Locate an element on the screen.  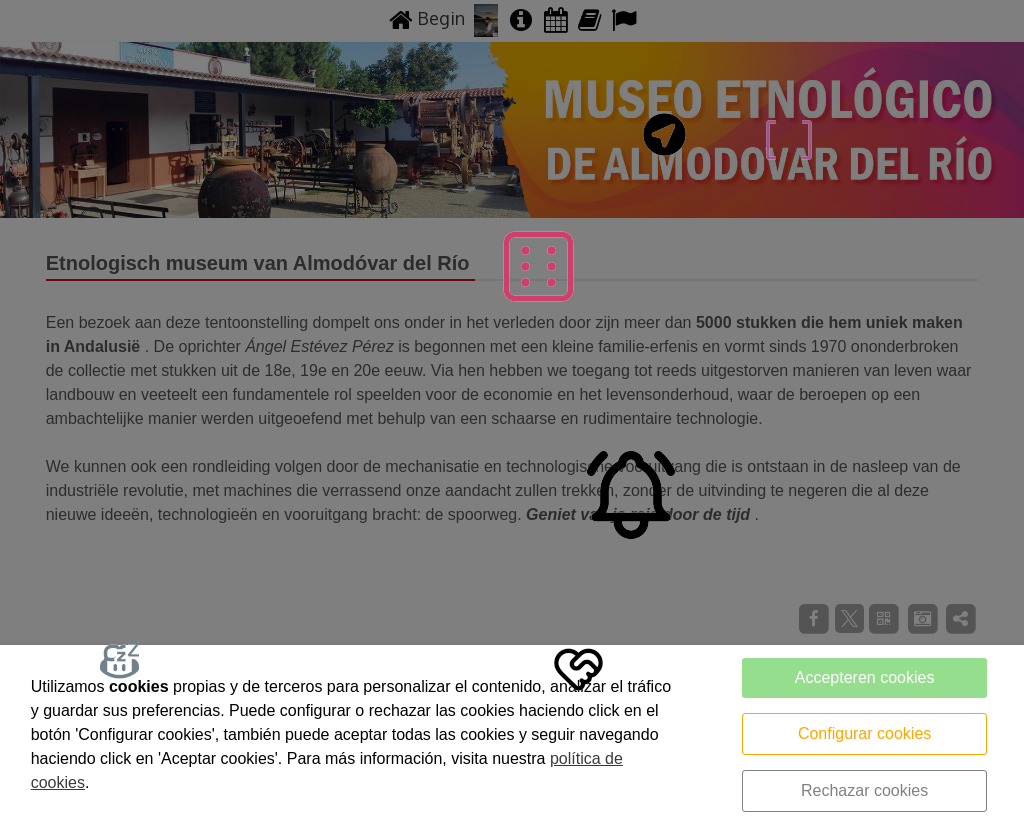
access location services is located at coordinates (664, 134).